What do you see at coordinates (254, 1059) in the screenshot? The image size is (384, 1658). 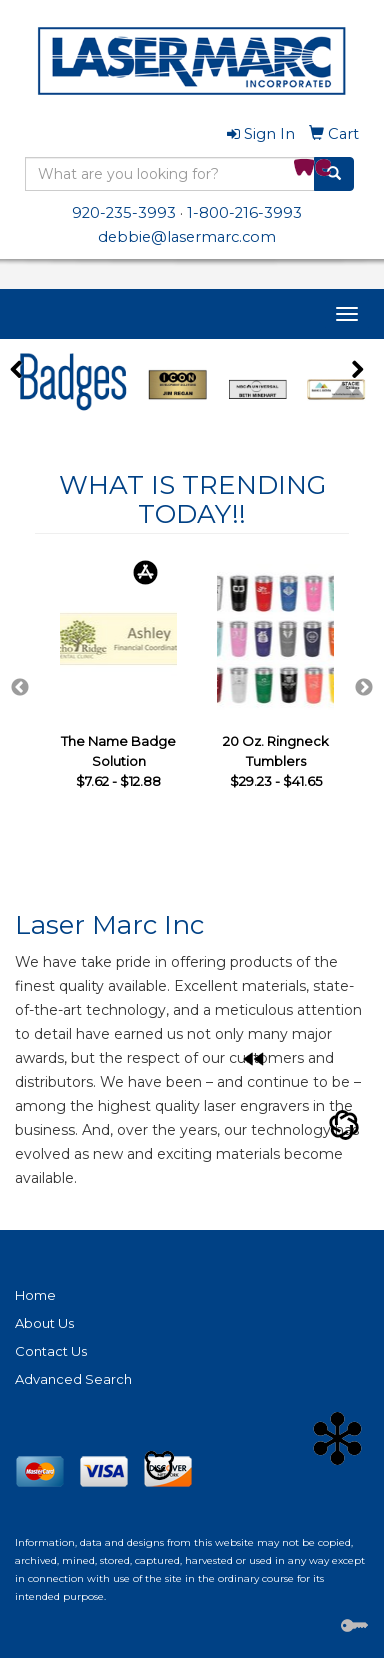 I see `rewind or skip backward in media playback` at bounding box center [254, 1059].